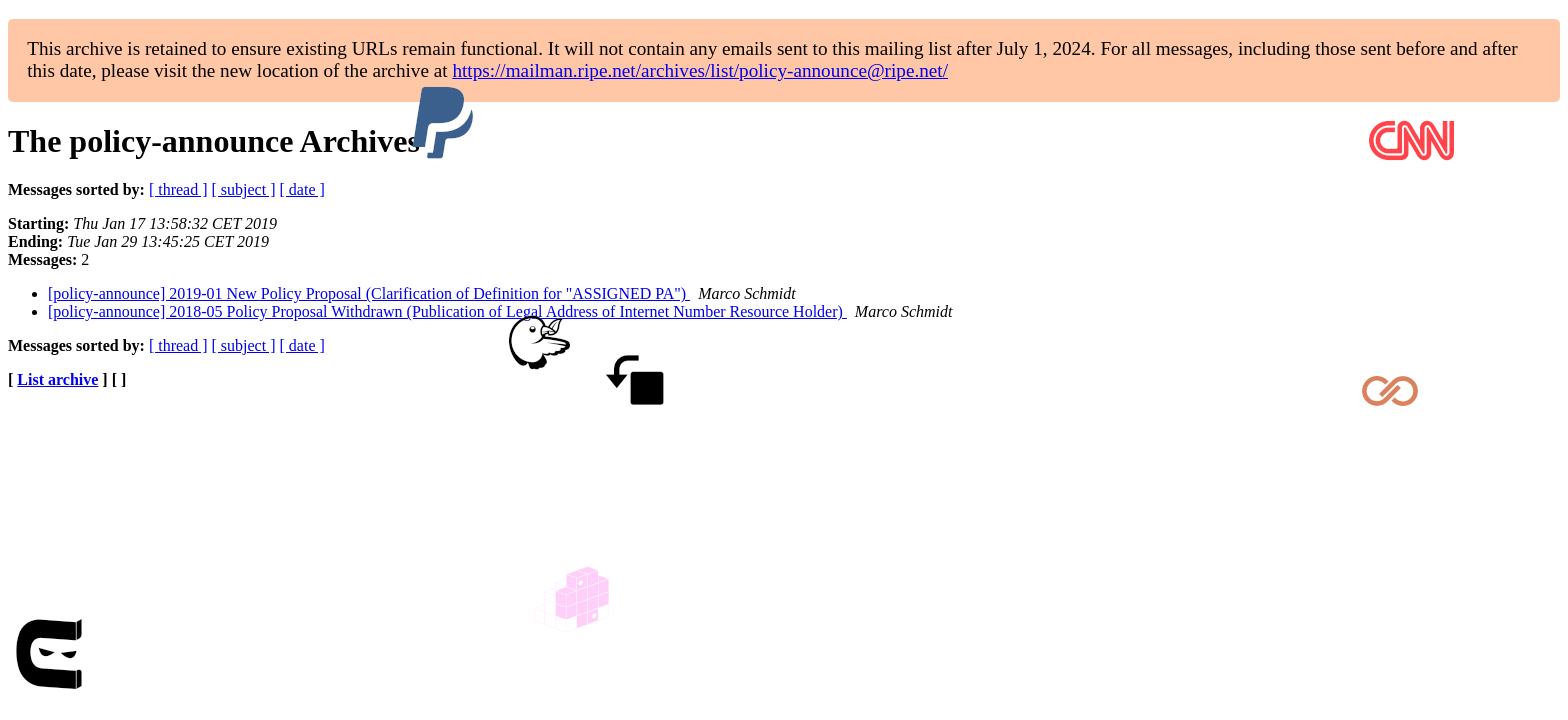 This screenshot has height=720, width=1568. What do you see at coordinates (49, 654) in the screenshot?
I see `coding ninjas brand logo` at bounding box center [49, 654].